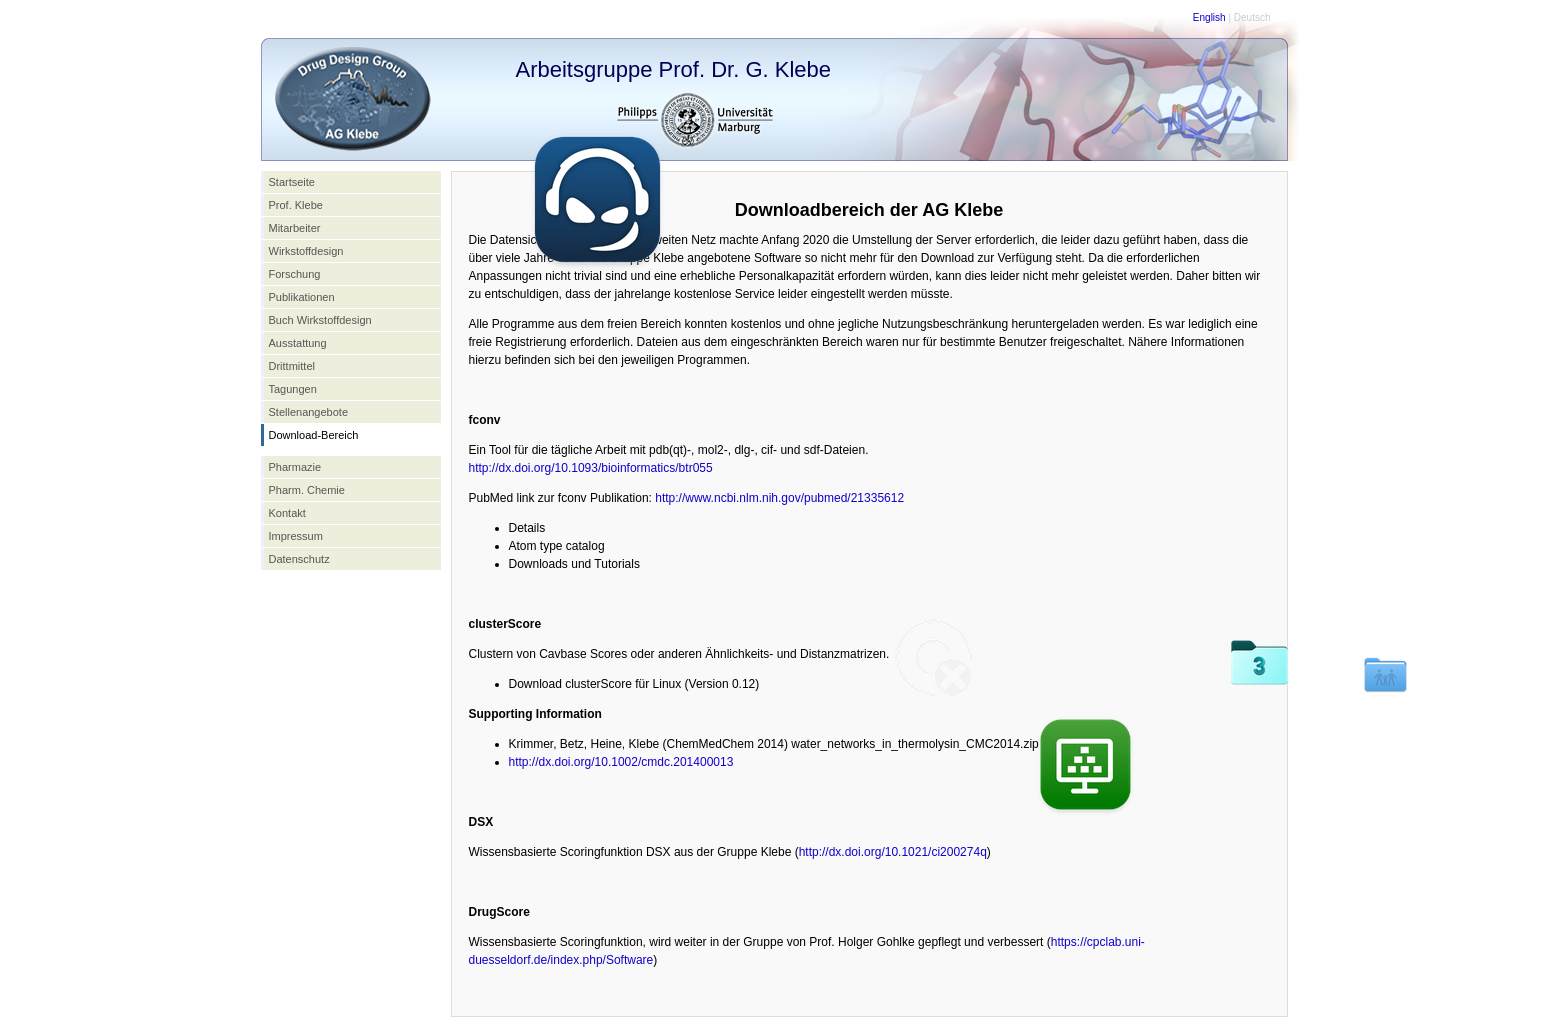  Describe the element at coordinates (933, 657) in the screenshot. I see `camera is currently disabled or blocked` at that location.